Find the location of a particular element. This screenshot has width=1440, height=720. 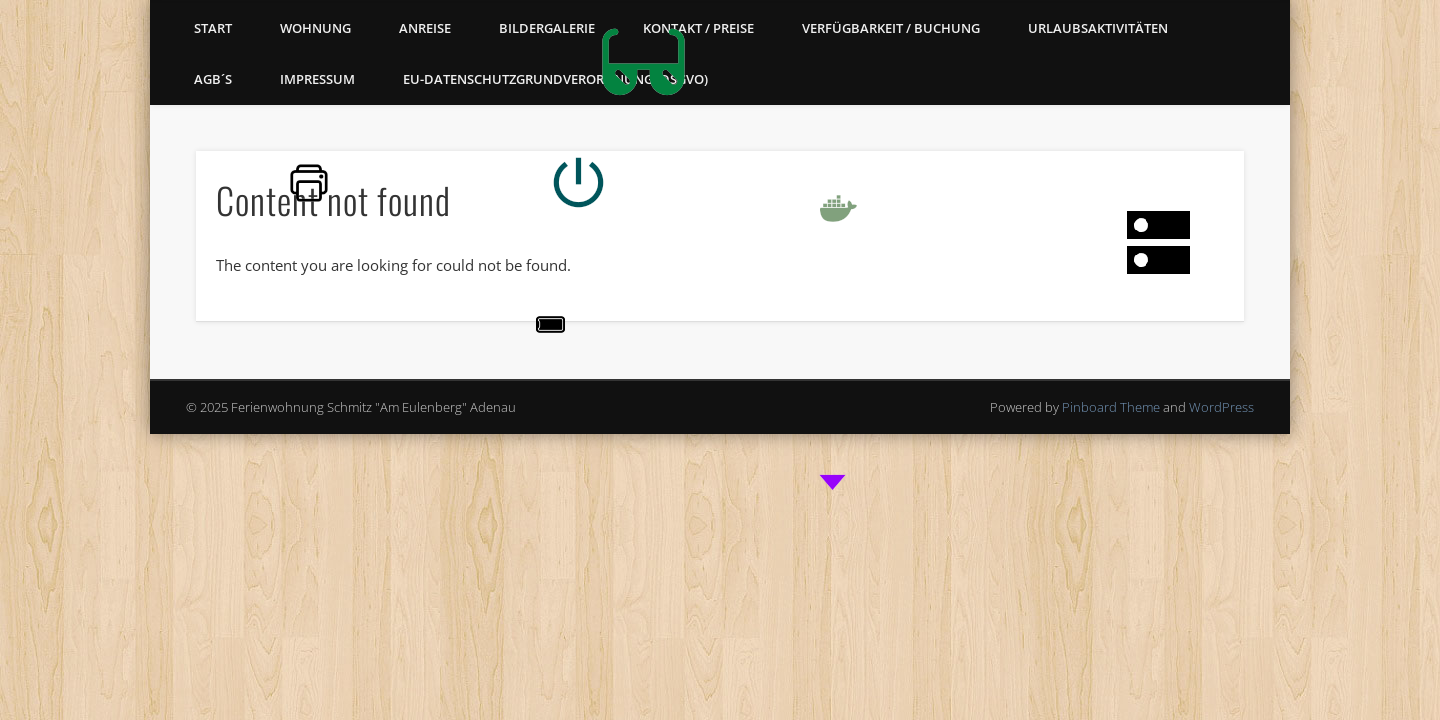

turn off or shut down the device is located at coordinates (578, 182).